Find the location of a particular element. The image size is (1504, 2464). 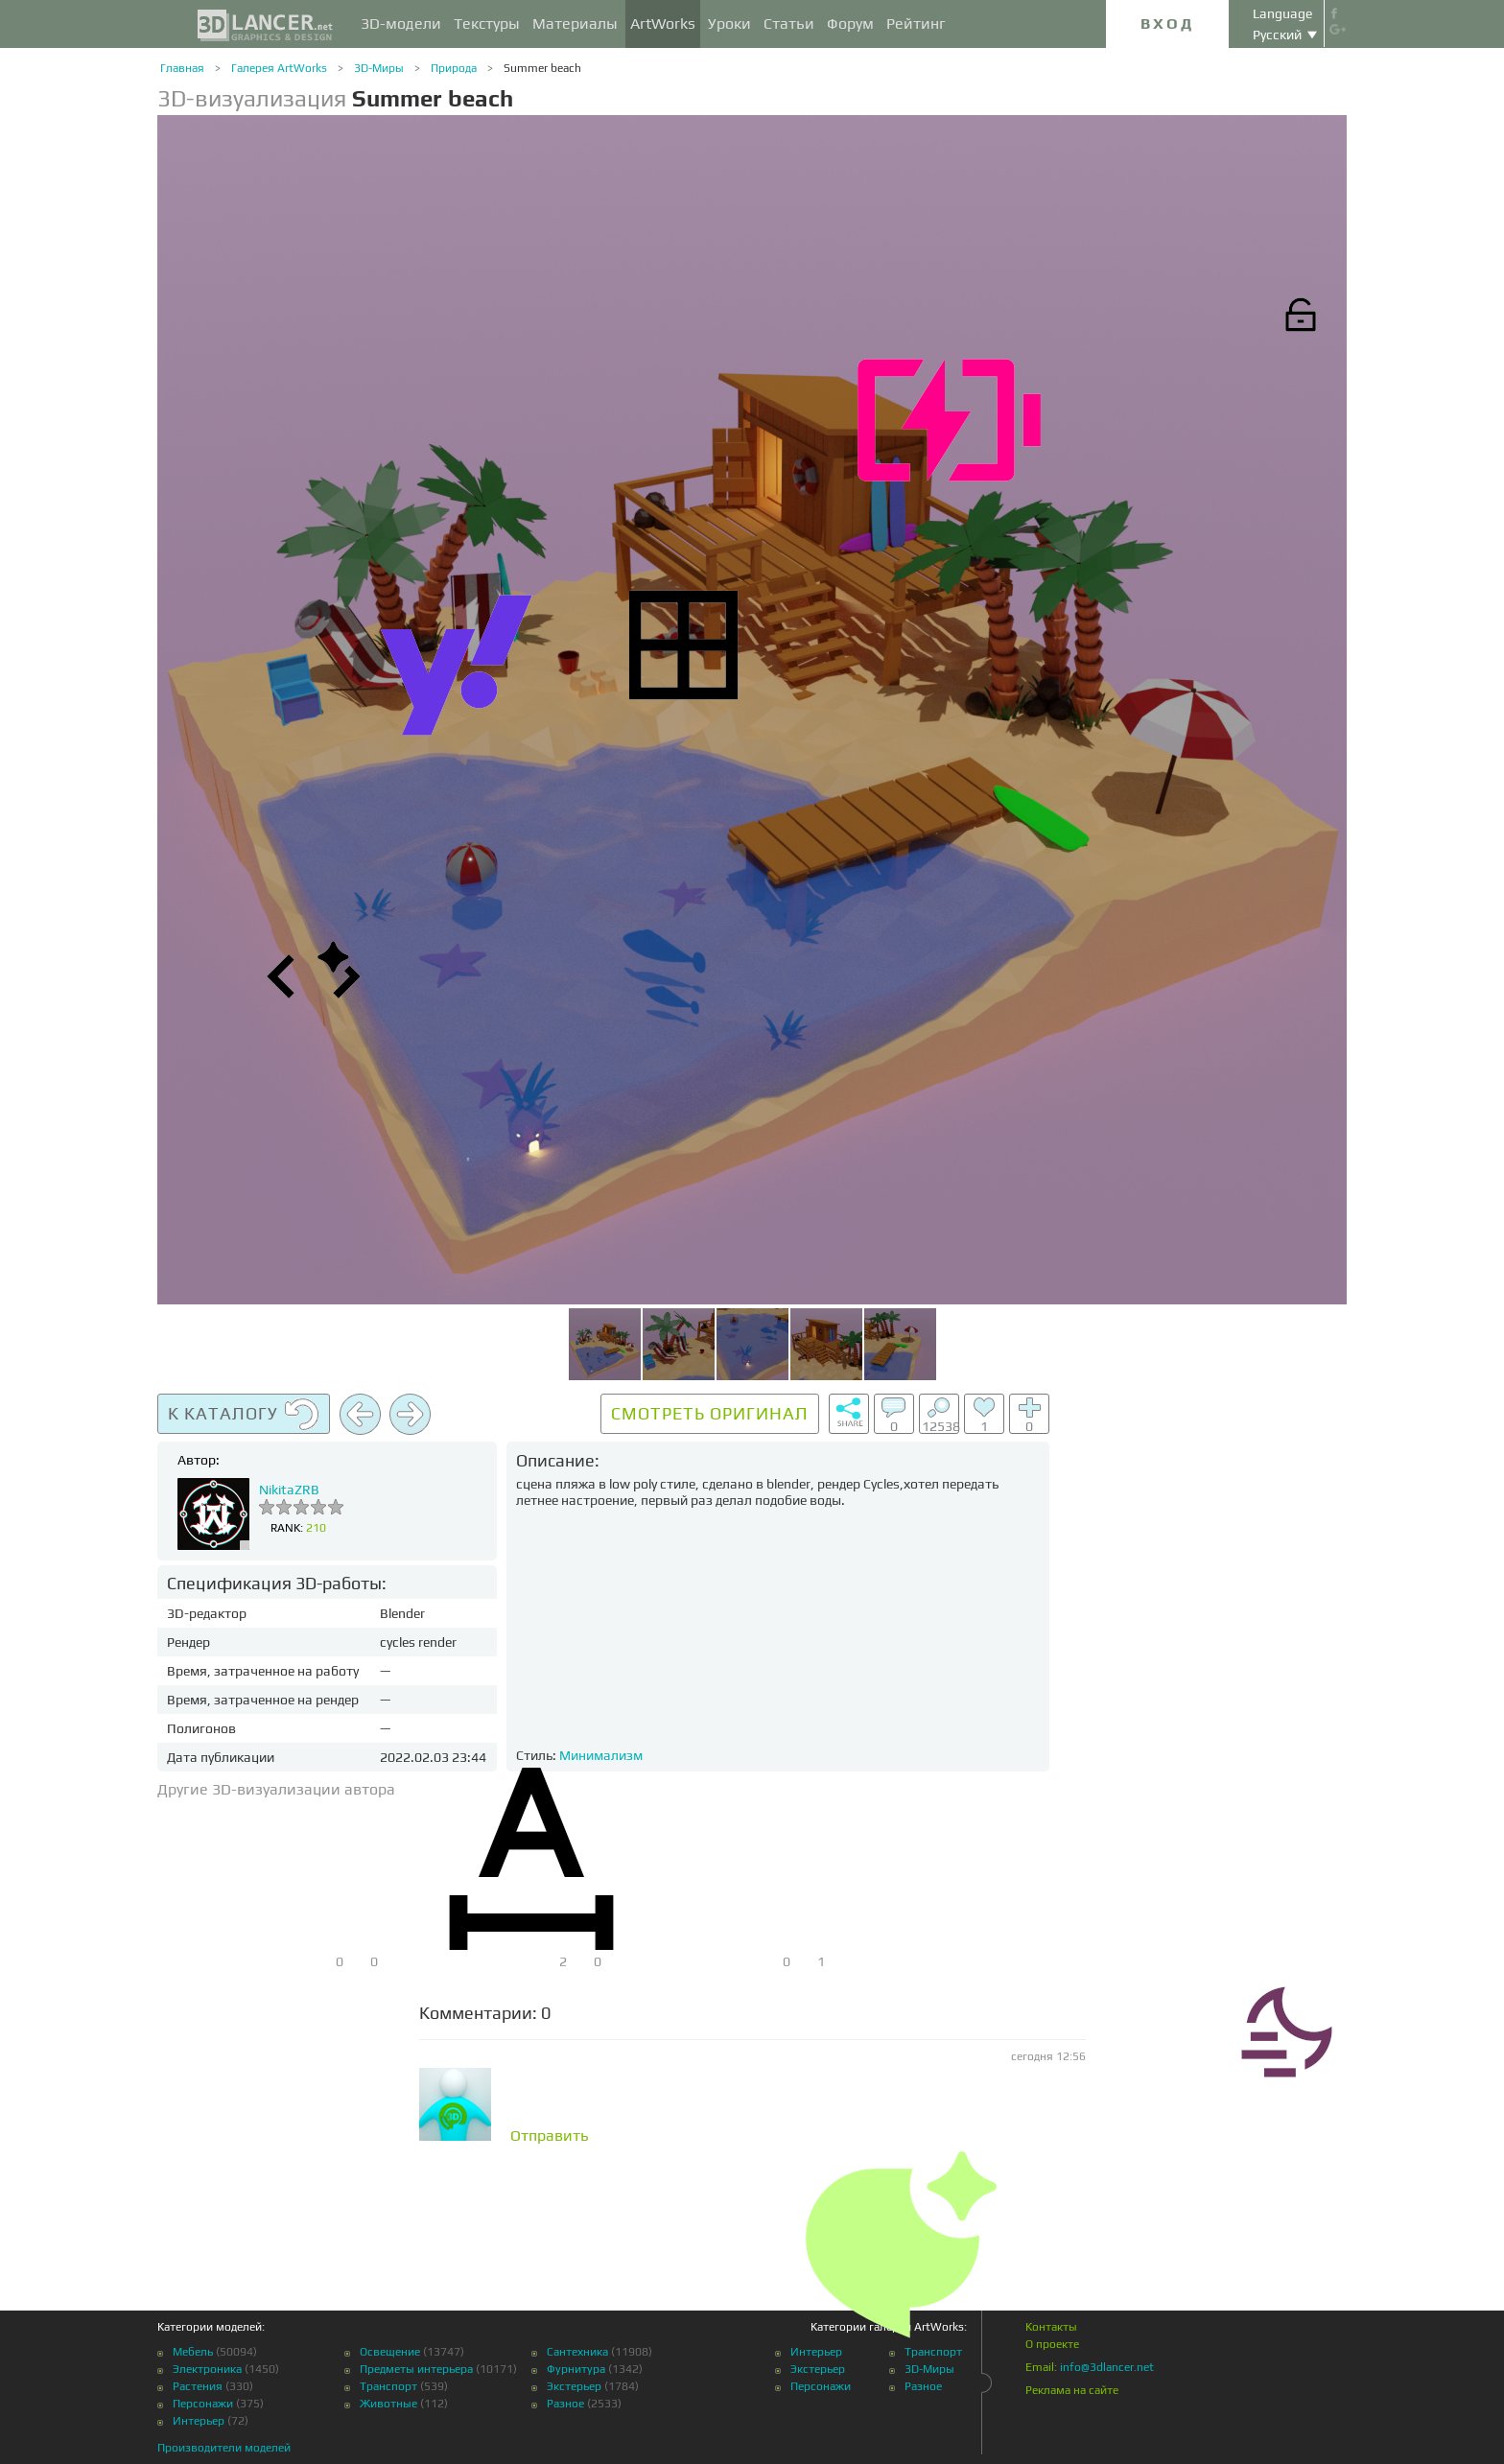

sign in with Microsoft account is located at coordinates (683, 645).